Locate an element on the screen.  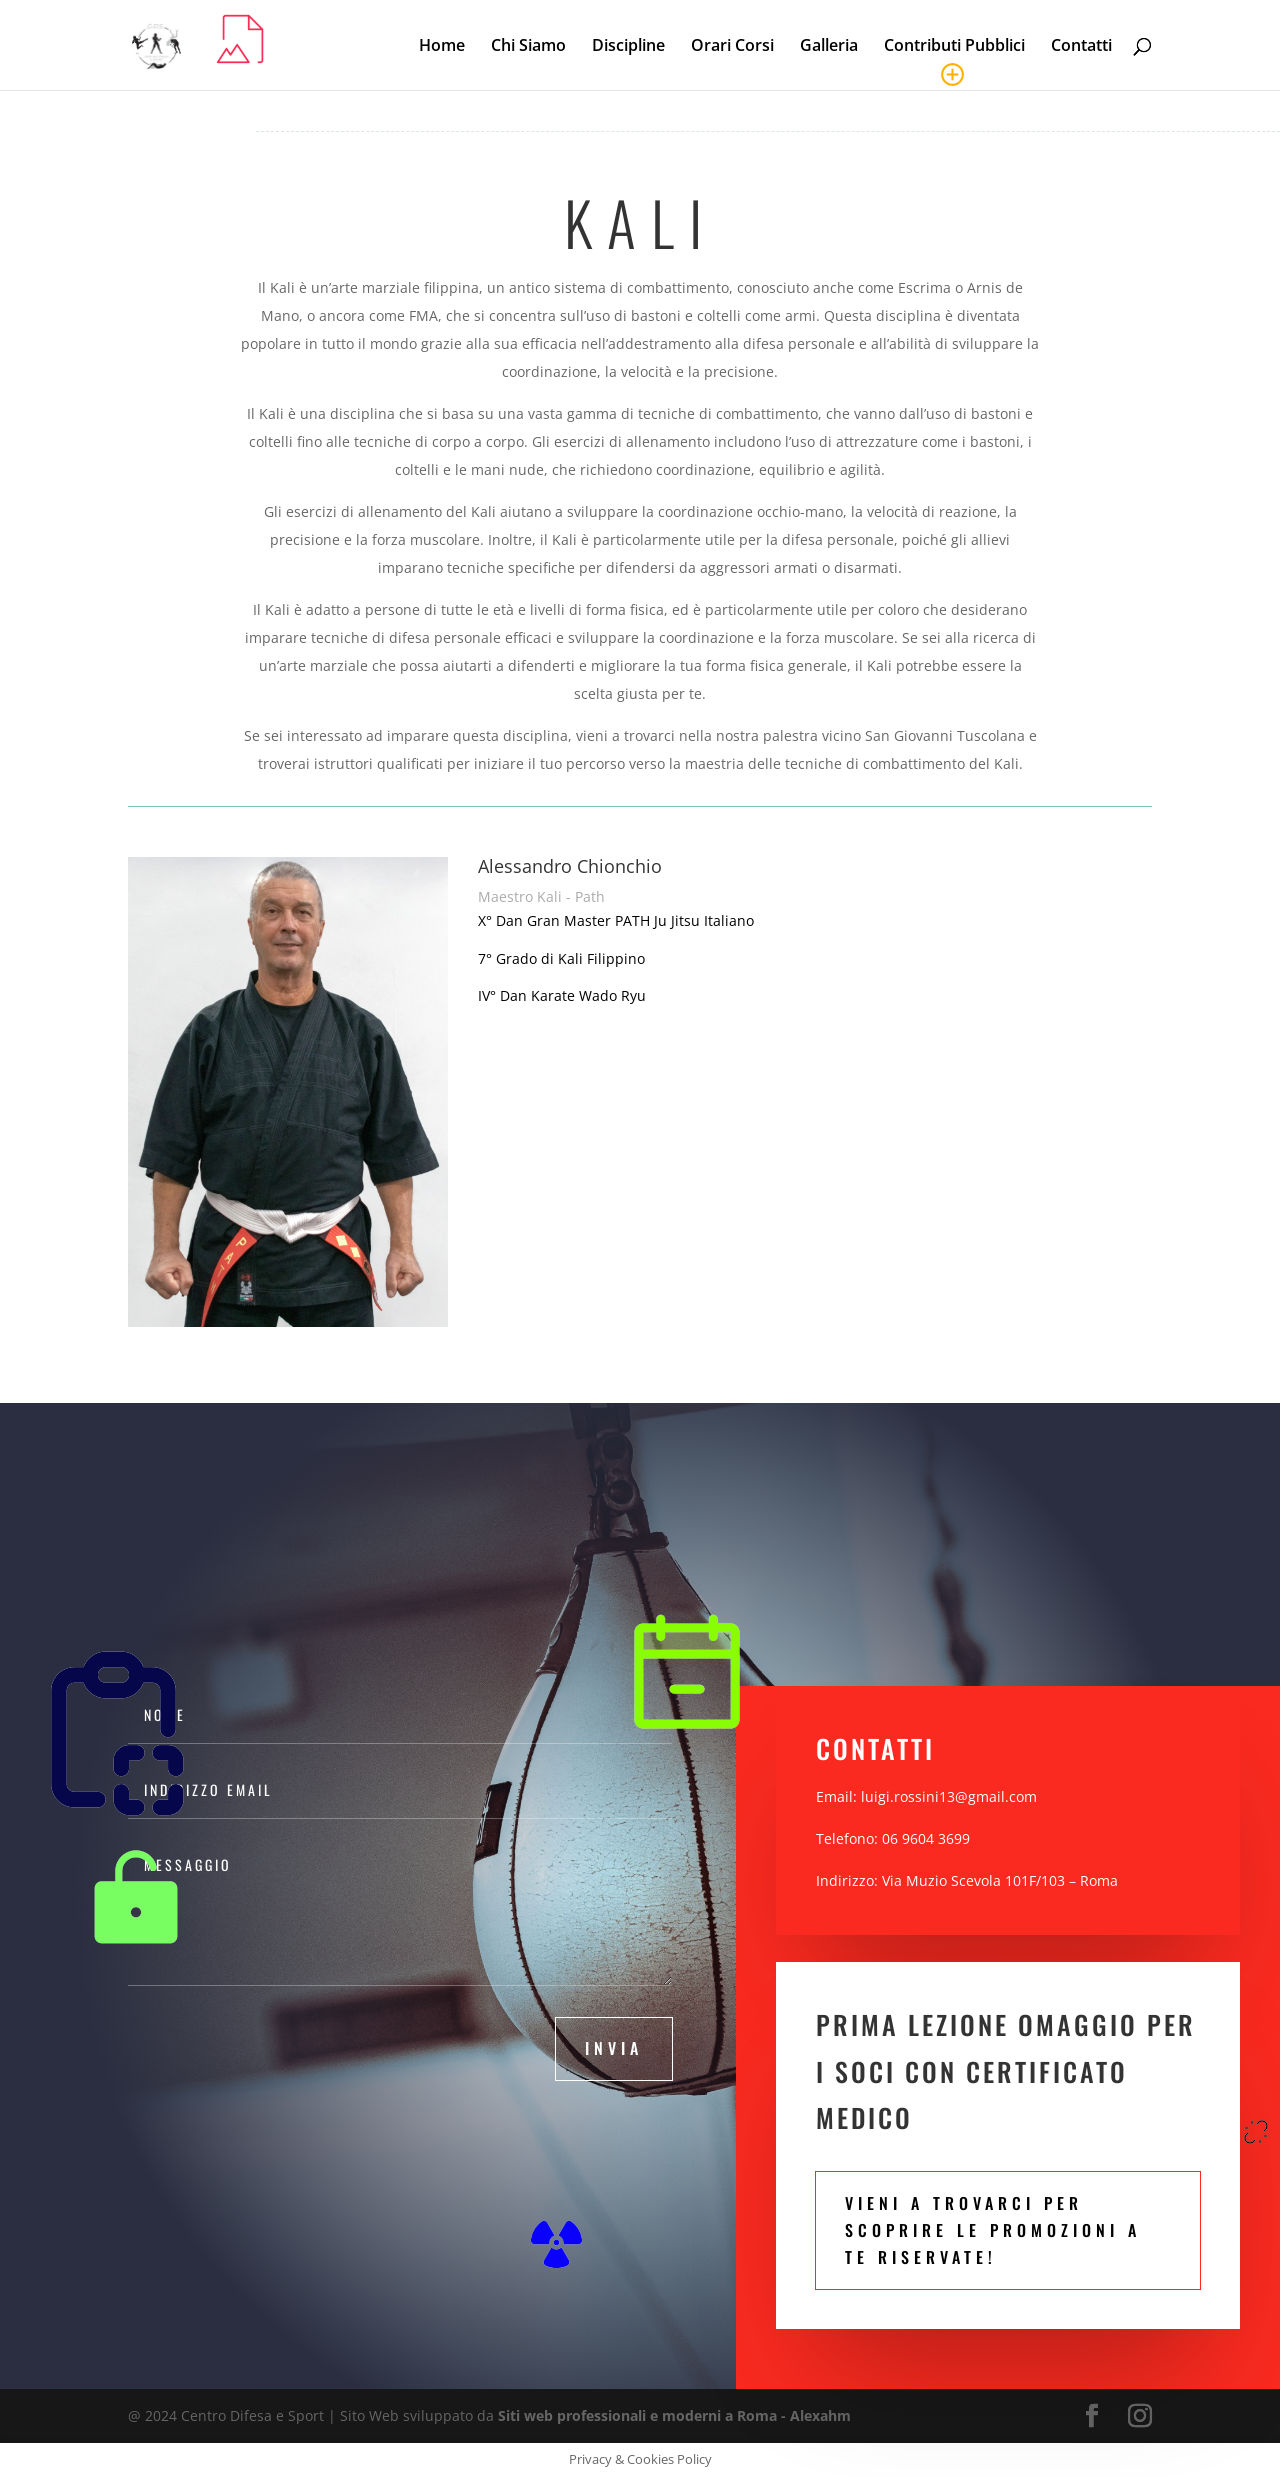
remove an event from your calendar is located at coordinates (687, 1676).